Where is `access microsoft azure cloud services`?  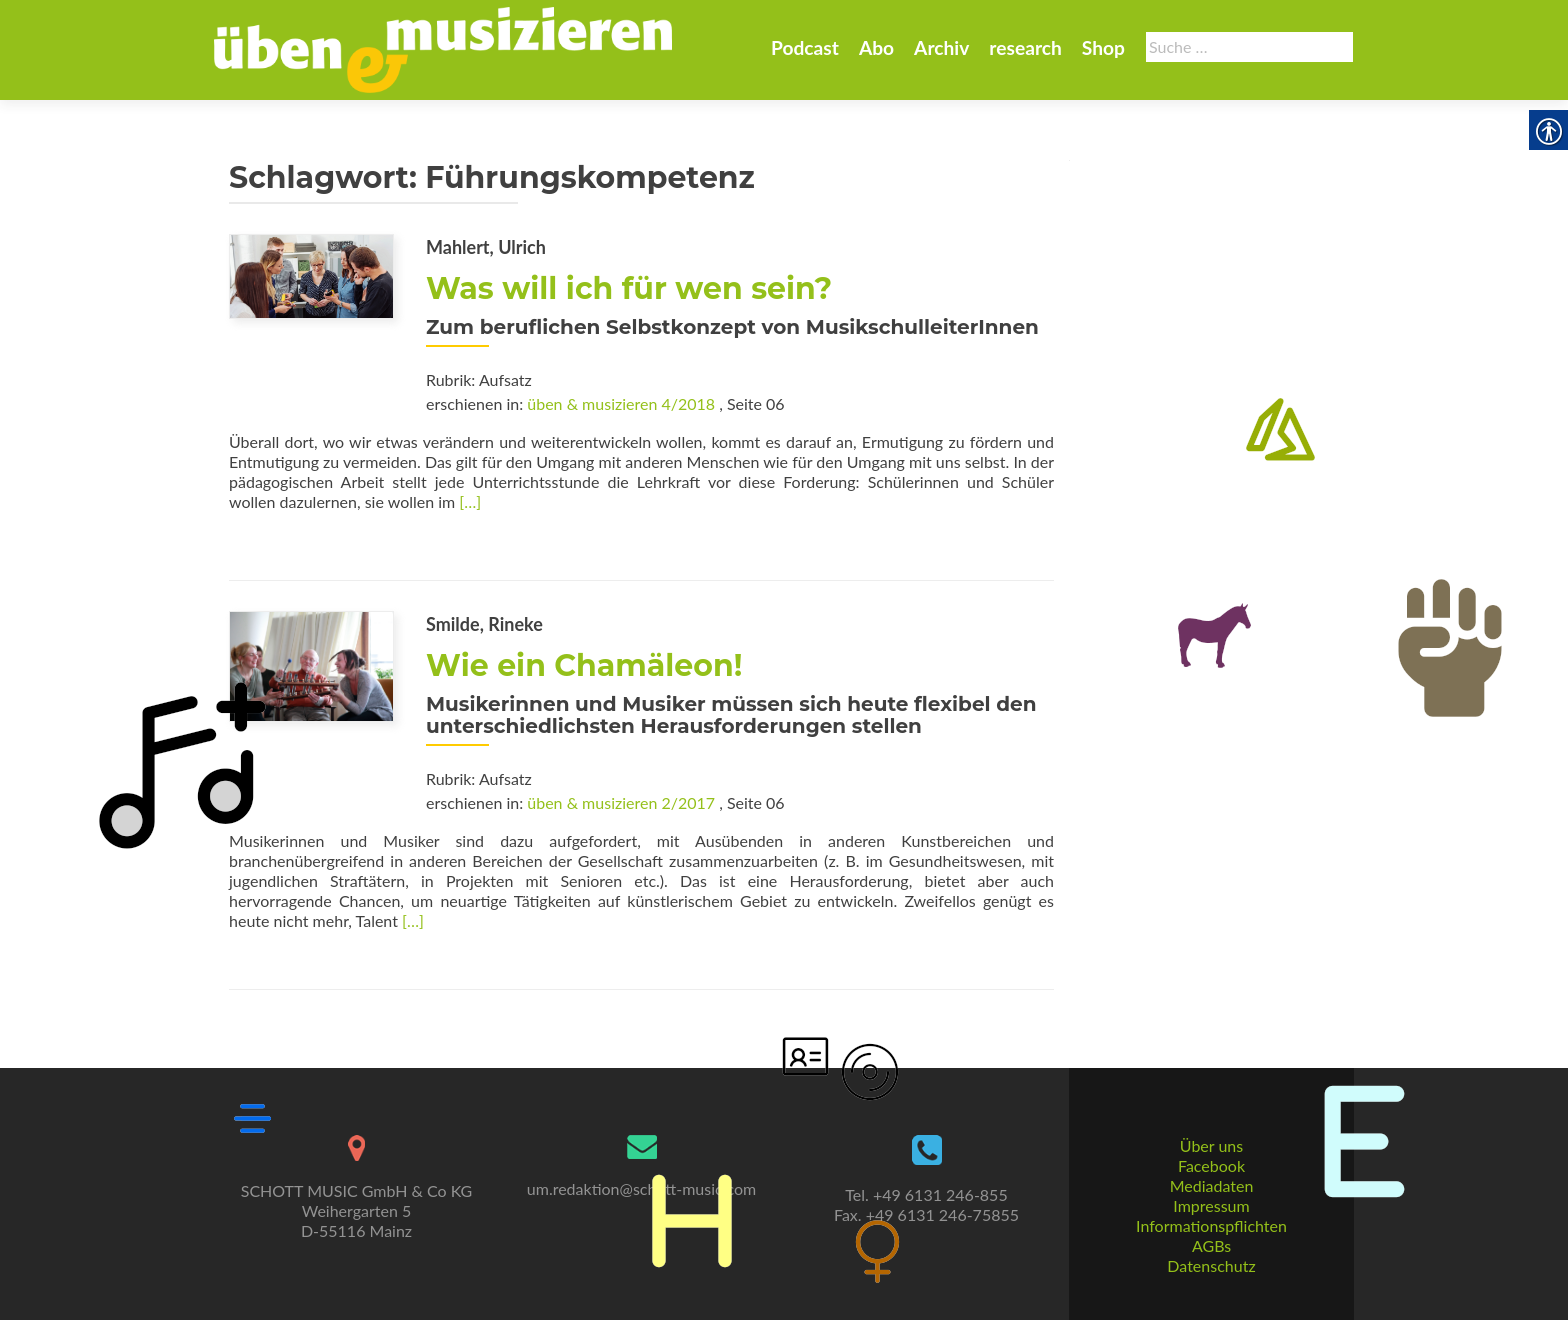 access microsoft azure cloud services is located at coordinates (1280, 432).